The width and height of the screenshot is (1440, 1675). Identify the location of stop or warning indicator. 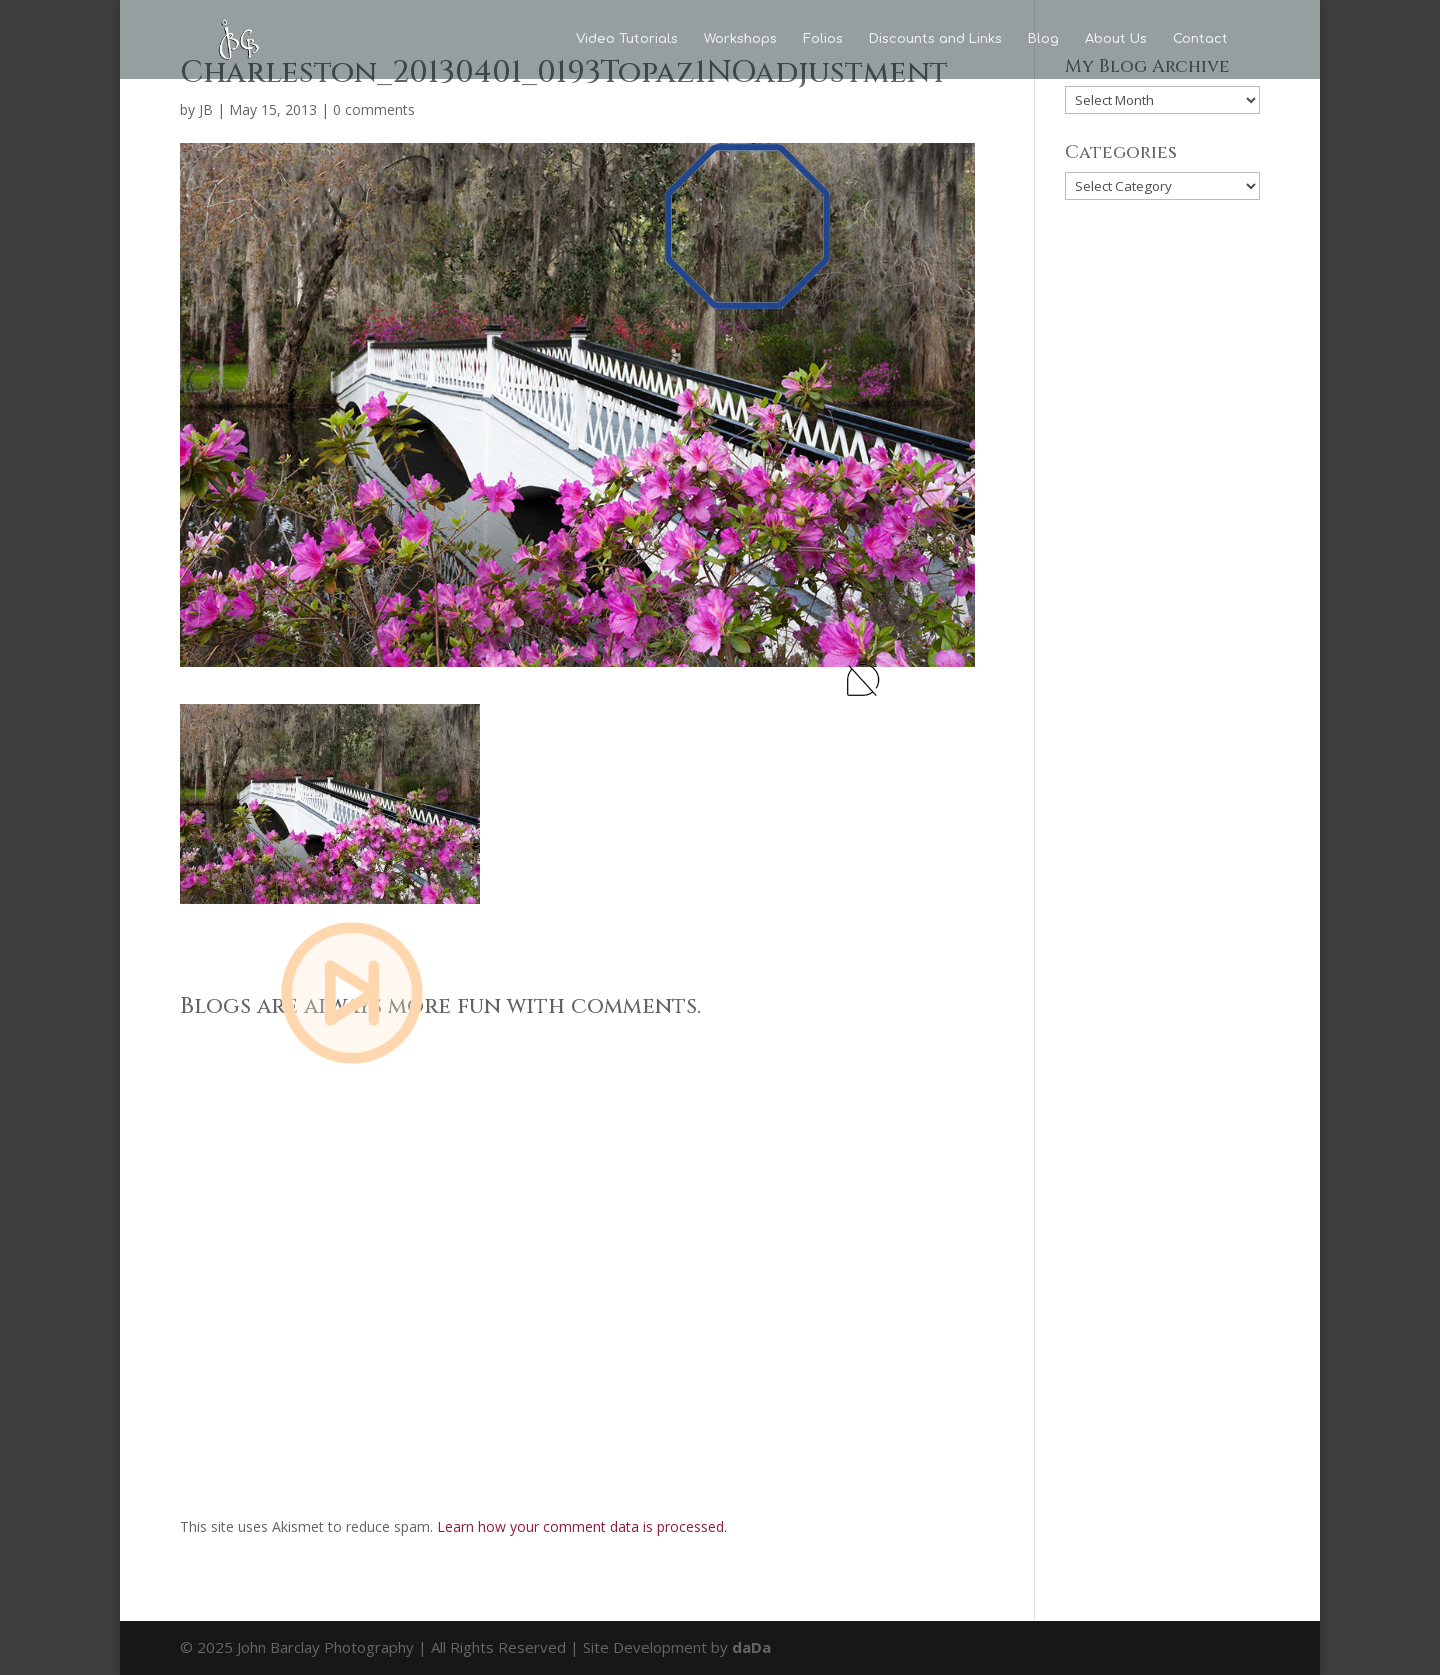
(747, 226).